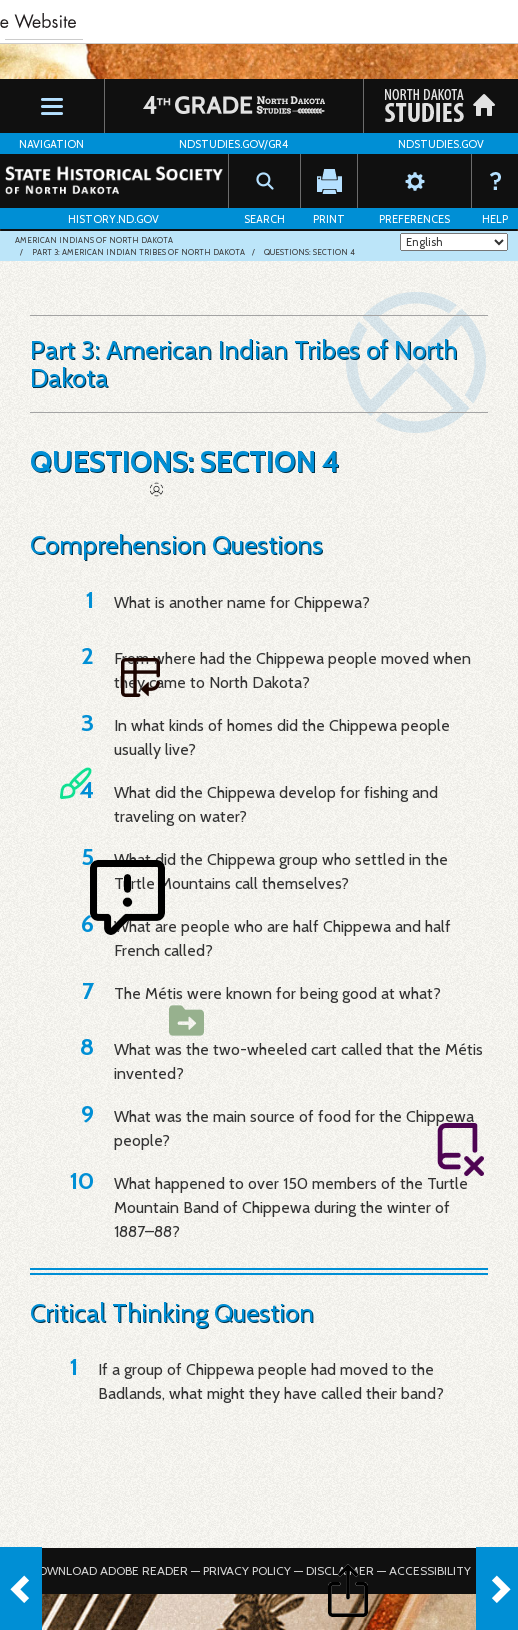 Image resolution: width=518 pixels, height=1630 pixels. I want to click on pivot table column in spreadsheet view, so click(140, 677).